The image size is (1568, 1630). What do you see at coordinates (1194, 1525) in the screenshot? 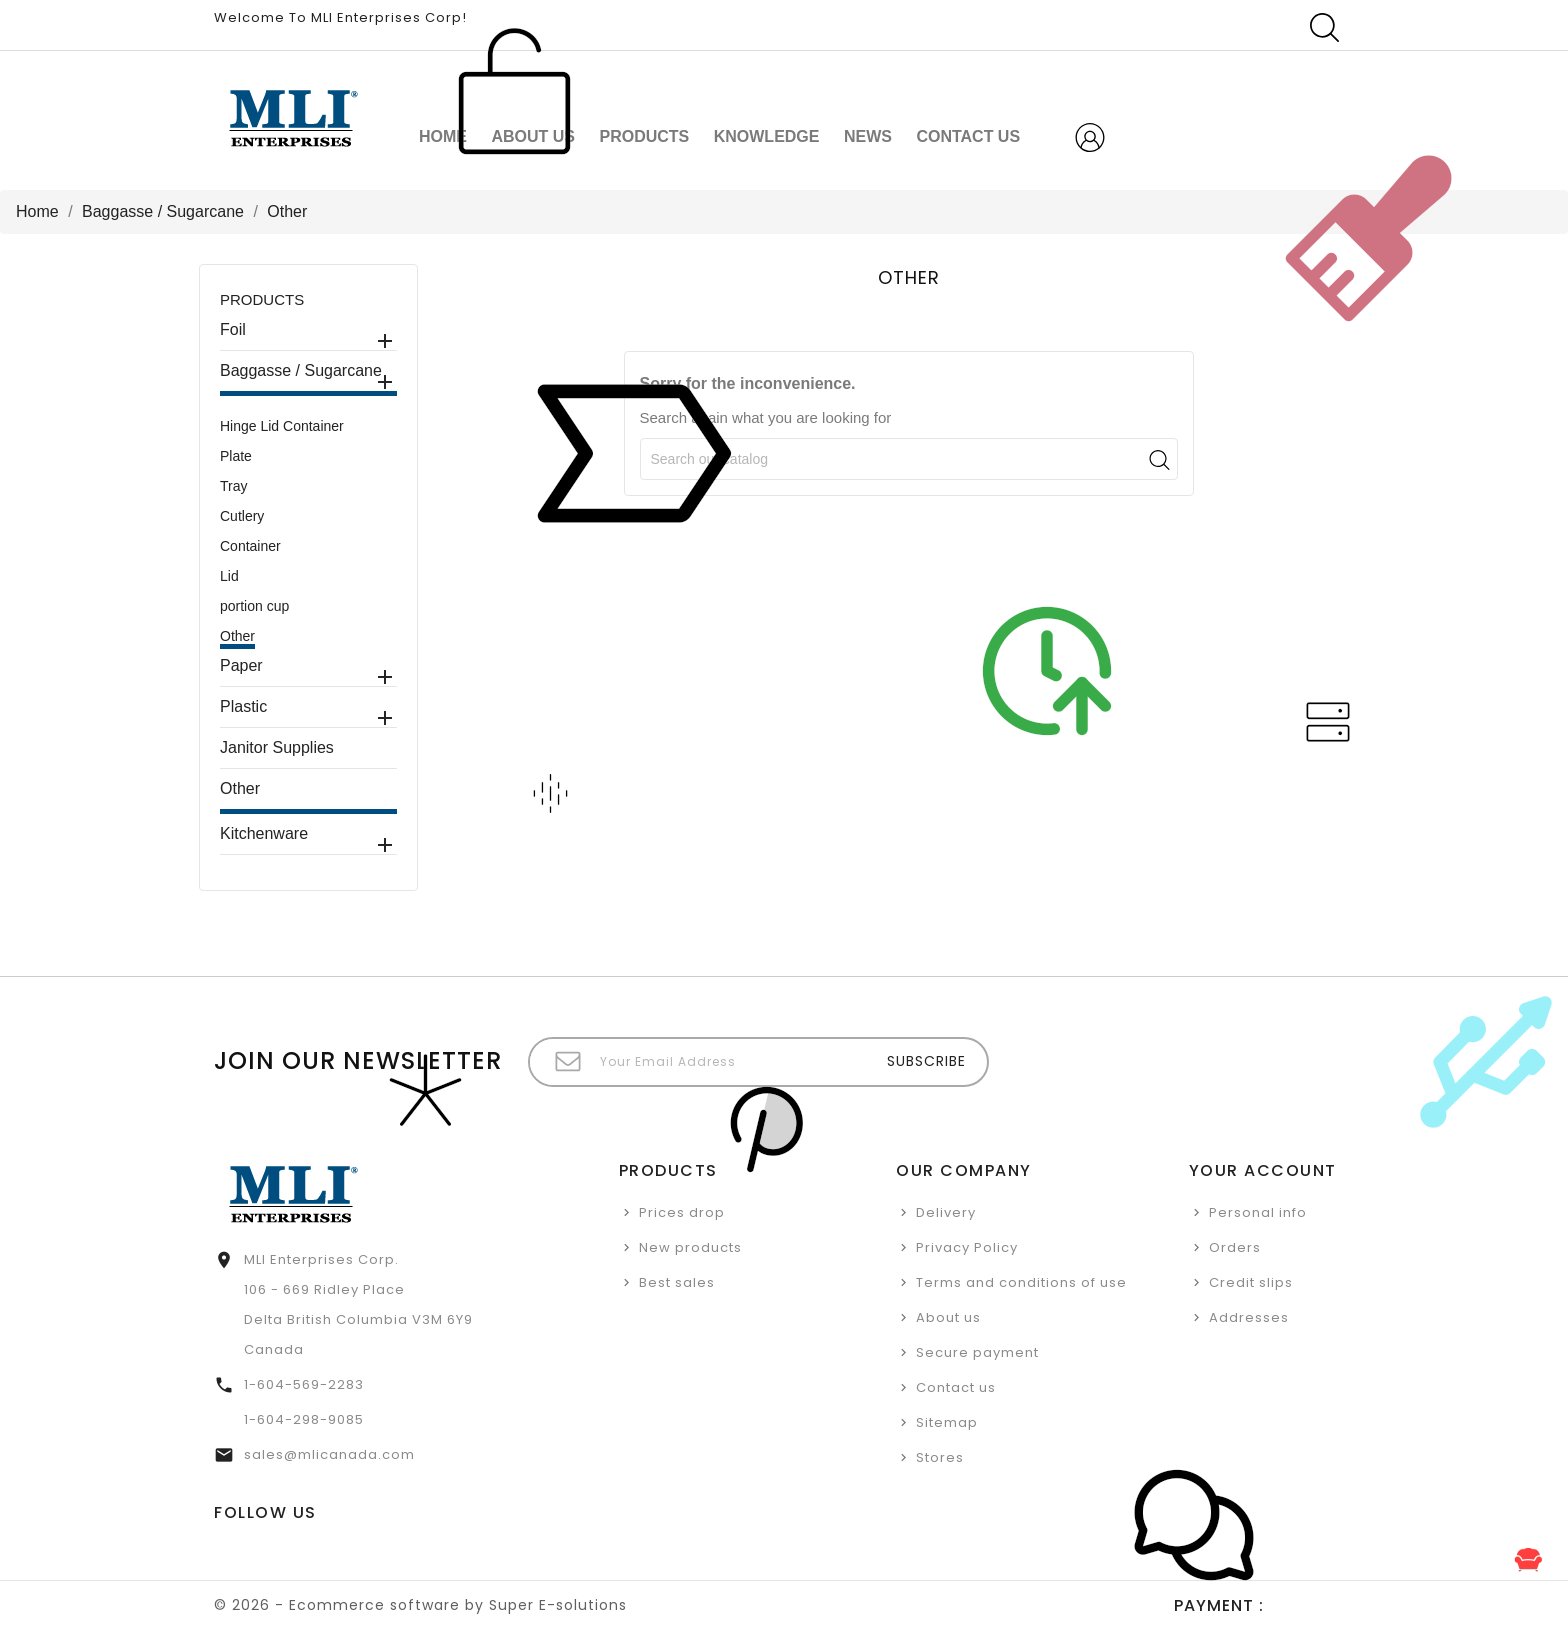
I see `open your conversations` at bounding box center [1194, 1525].